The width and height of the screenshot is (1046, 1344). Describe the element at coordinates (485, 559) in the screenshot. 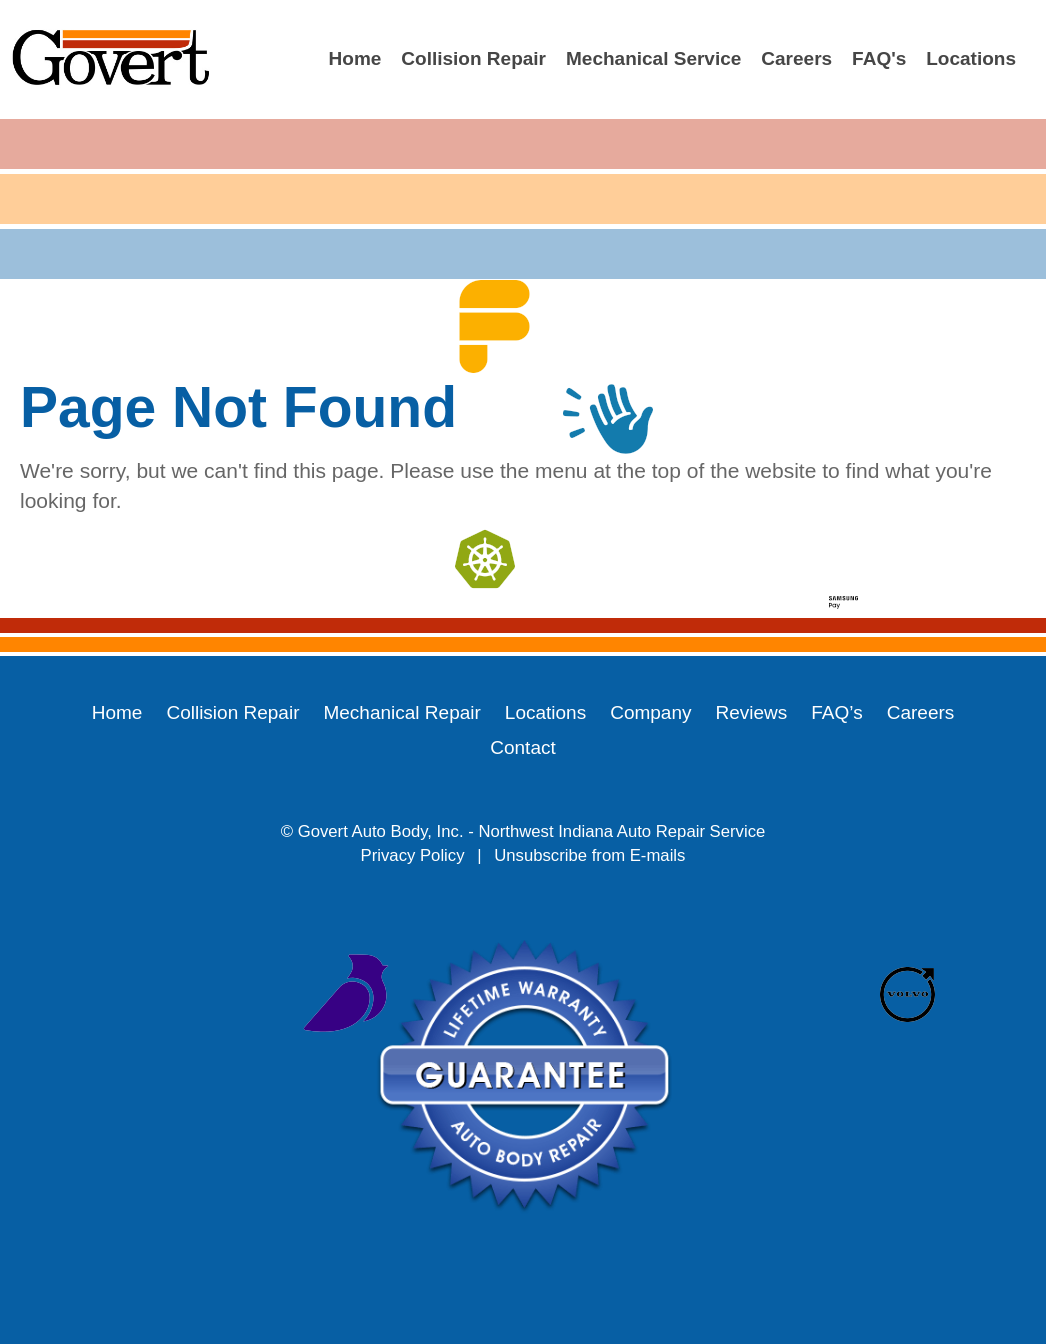

I see `kubernetes container orchestration platform logo` at that location.